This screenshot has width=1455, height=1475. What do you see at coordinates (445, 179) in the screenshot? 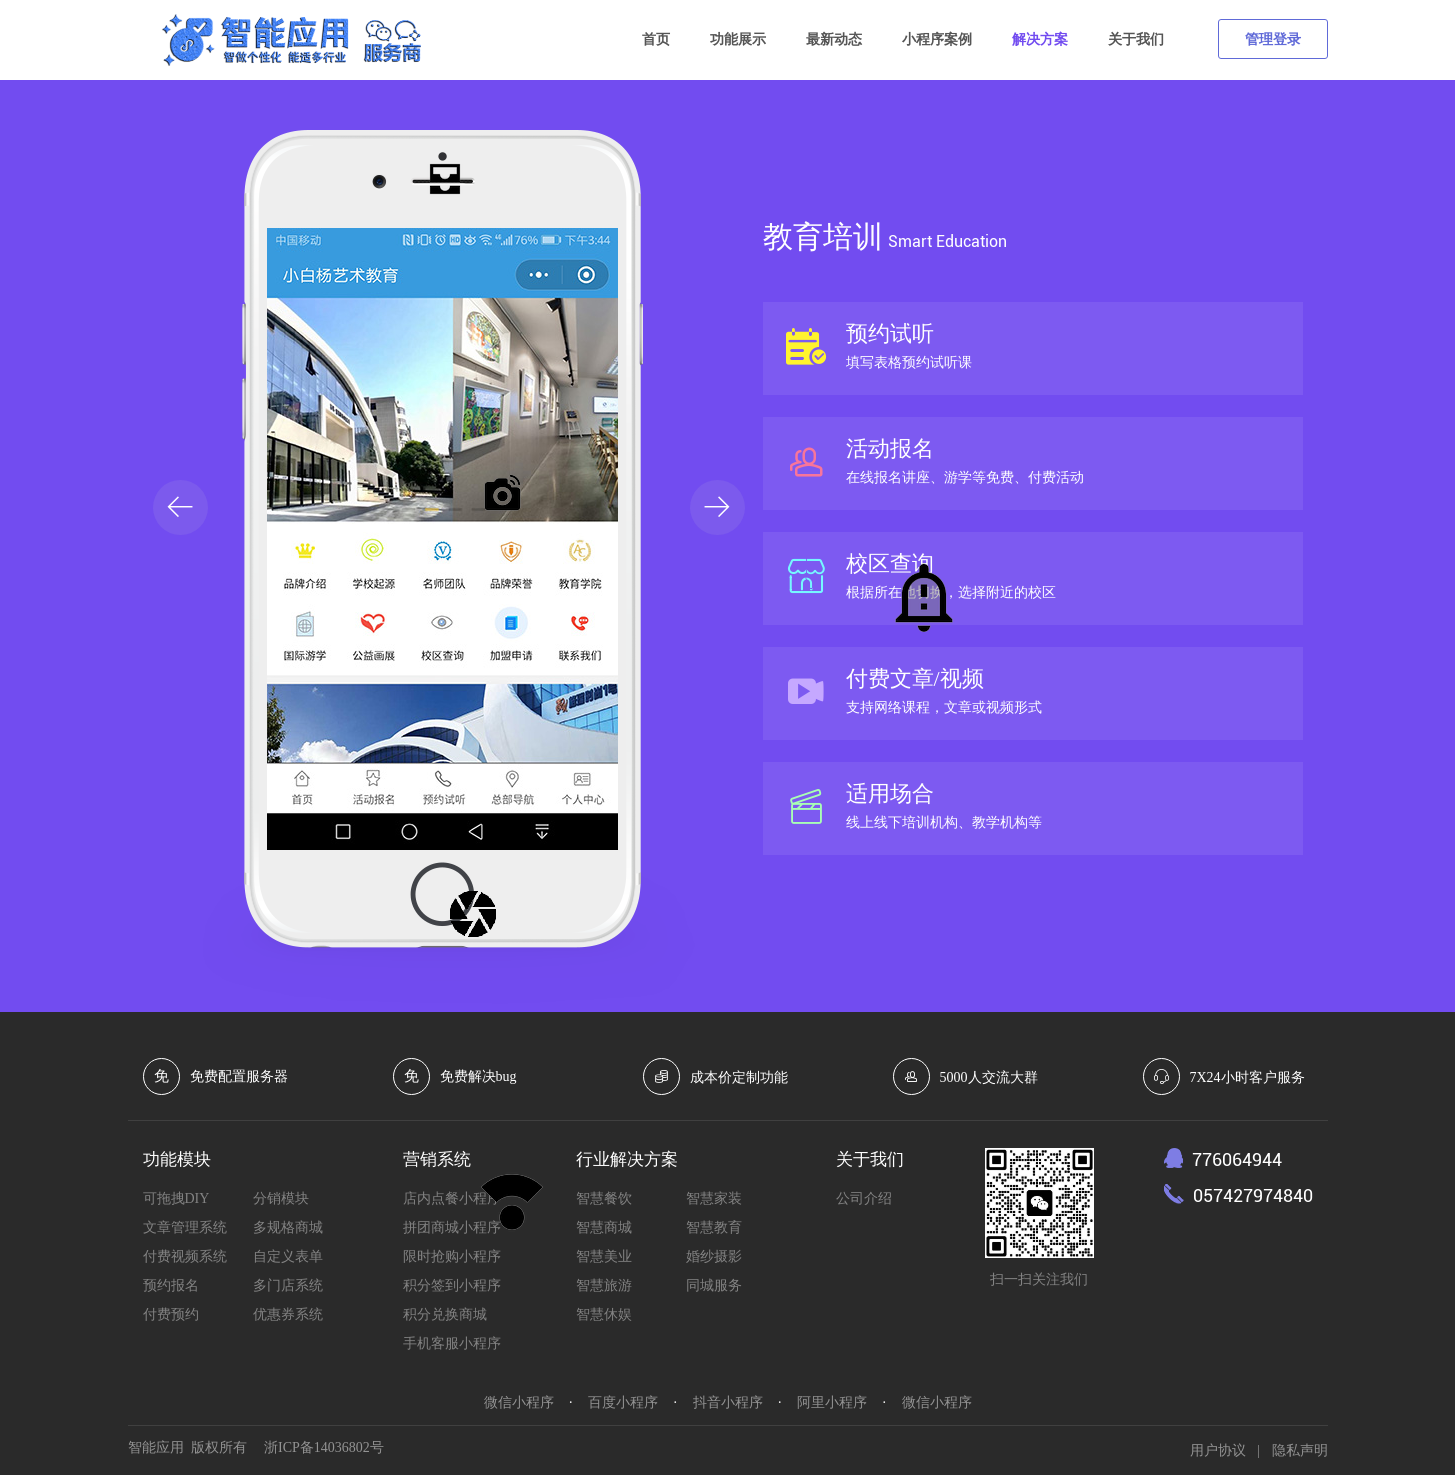
I see `view all inboxes` at bounding box center [445, 179].